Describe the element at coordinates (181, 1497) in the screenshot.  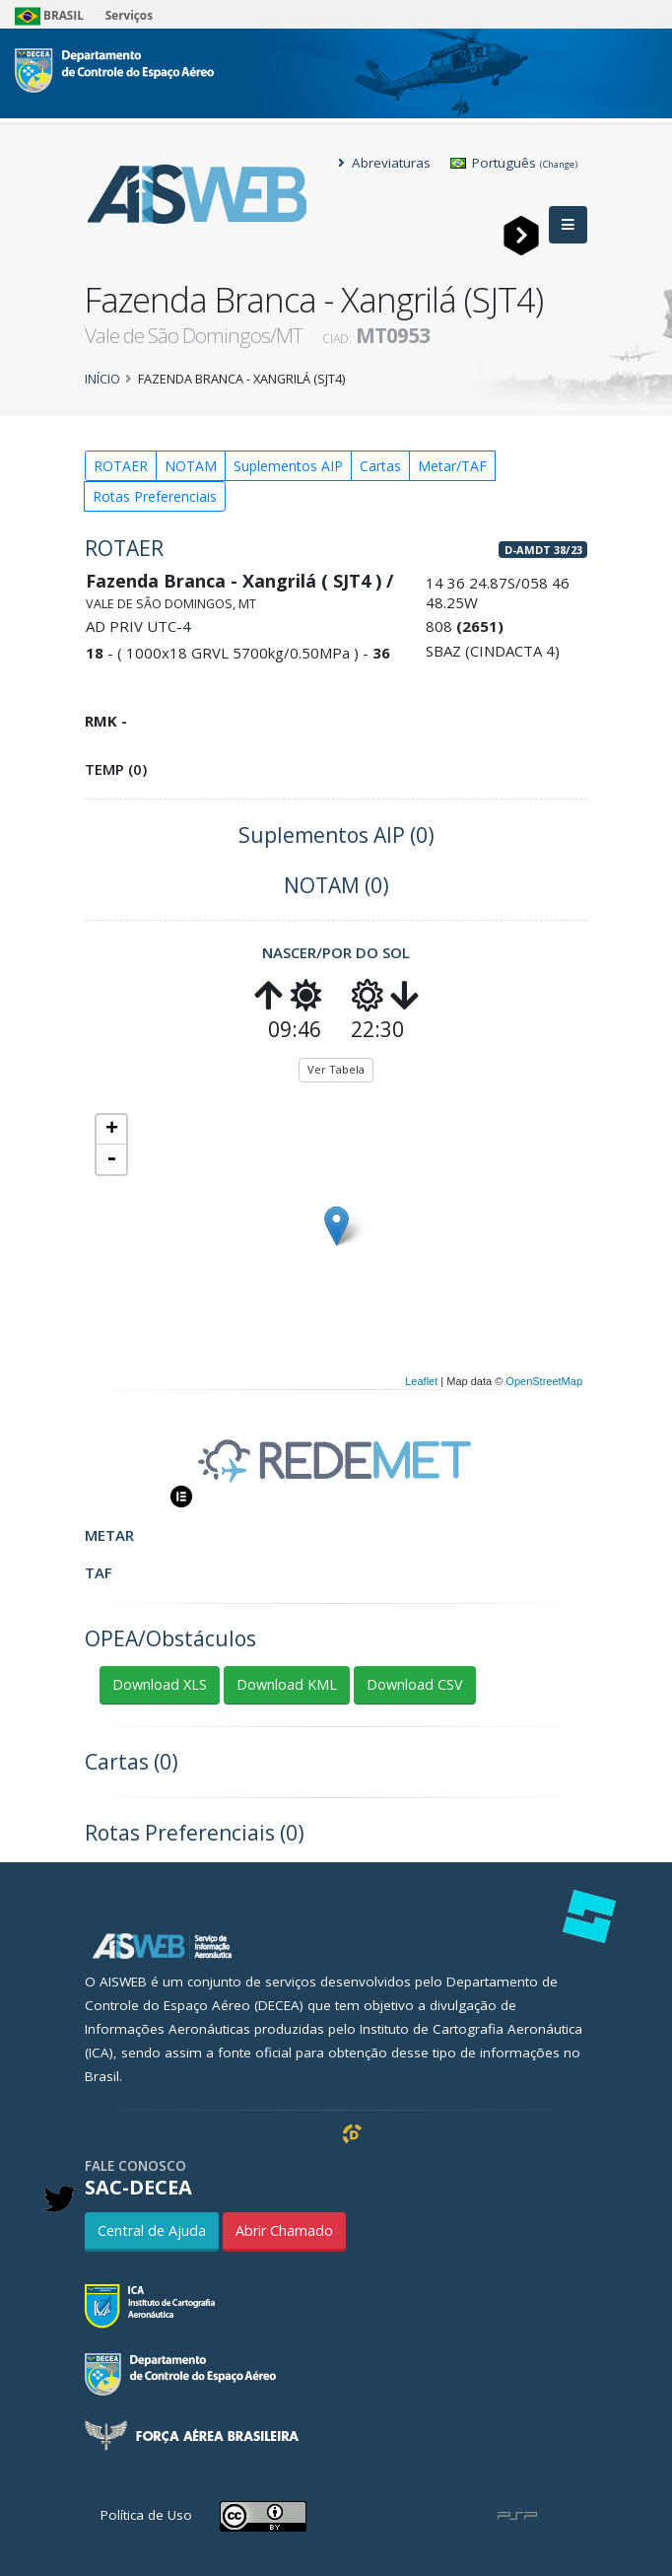
I see `elementor website builder logo` at that location.